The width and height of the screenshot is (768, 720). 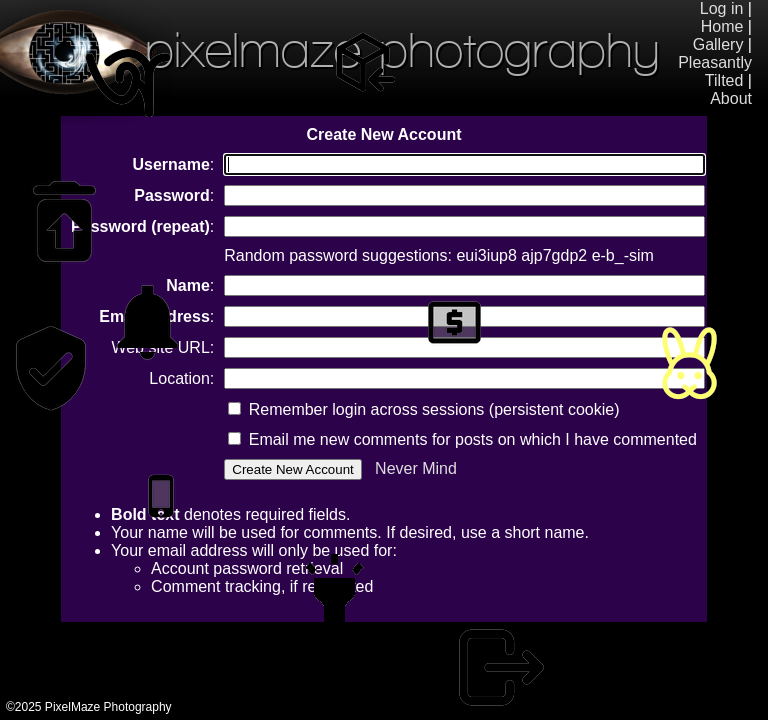 What do you see at coordinates (501, 667) in the screenshot?
I see `log out of your account` at bounding box center [501, 667].